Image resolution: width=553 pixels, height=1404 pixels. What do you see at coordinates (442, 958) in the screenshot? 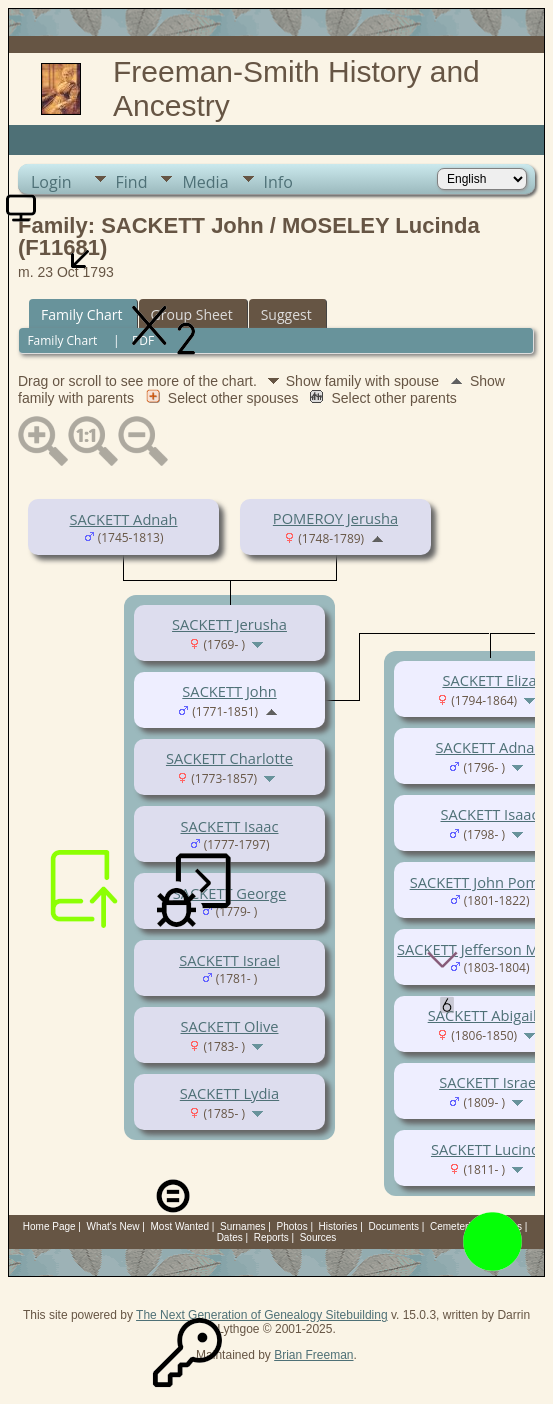
I see `expand a collapsed section or dropdown menu` at bounding box center [442, 958].